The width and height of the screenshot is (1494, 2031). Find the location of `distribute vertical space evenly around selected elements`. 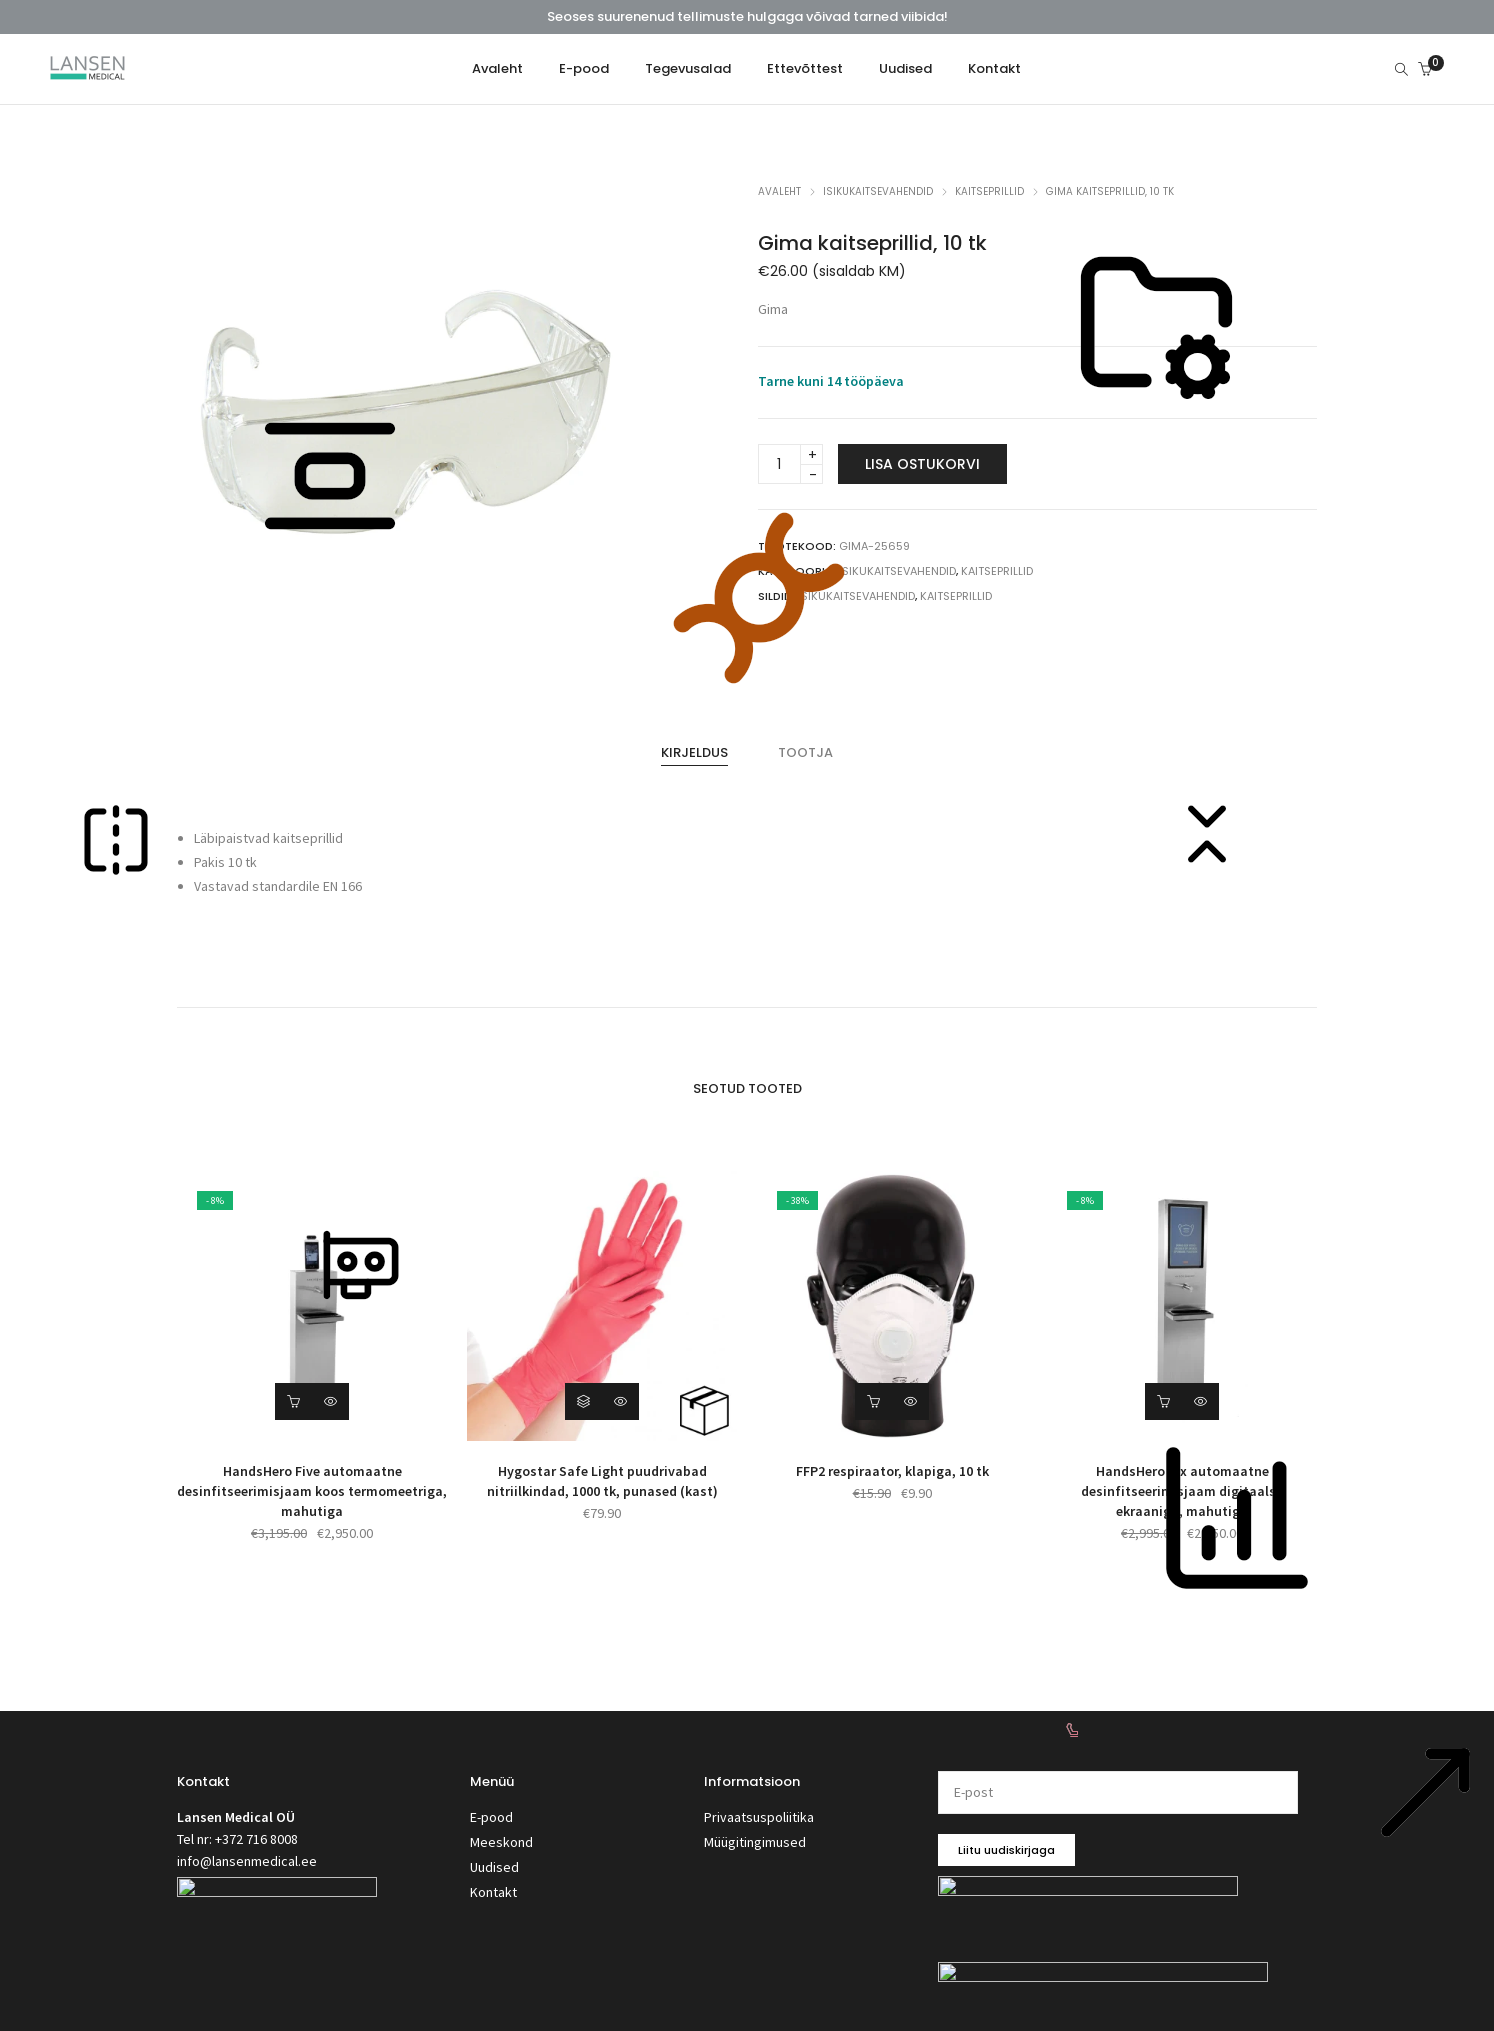

distribute vertical space evenly around selected elements is located at coordinates (330, 476).